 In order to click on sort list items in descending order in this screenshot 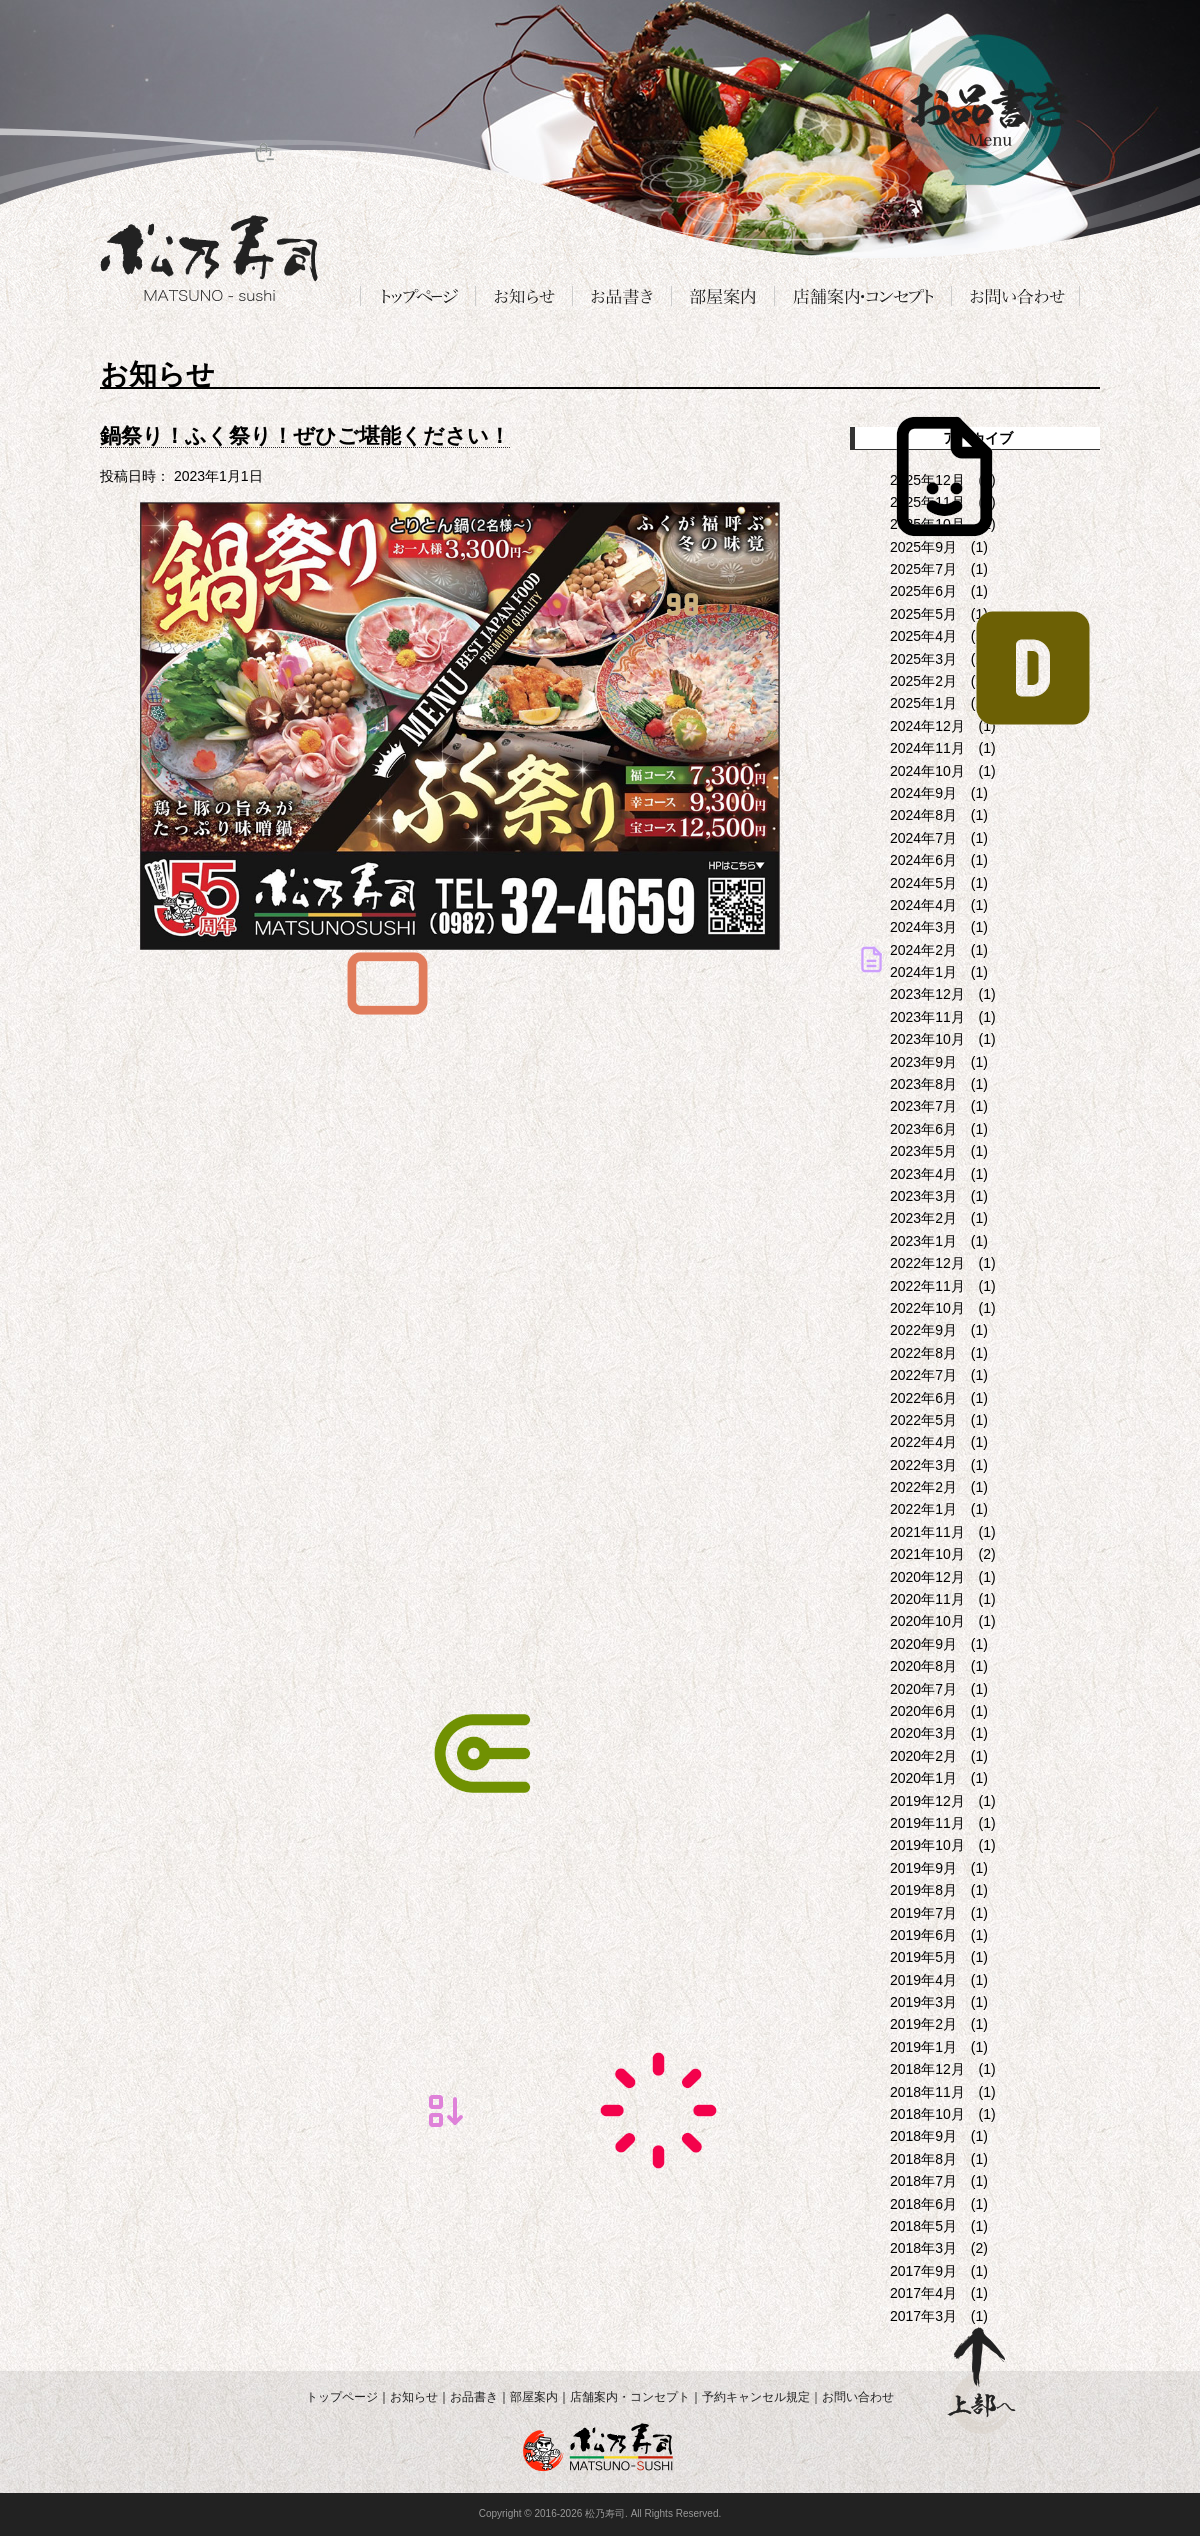, I will do `click(445, 2111)`.